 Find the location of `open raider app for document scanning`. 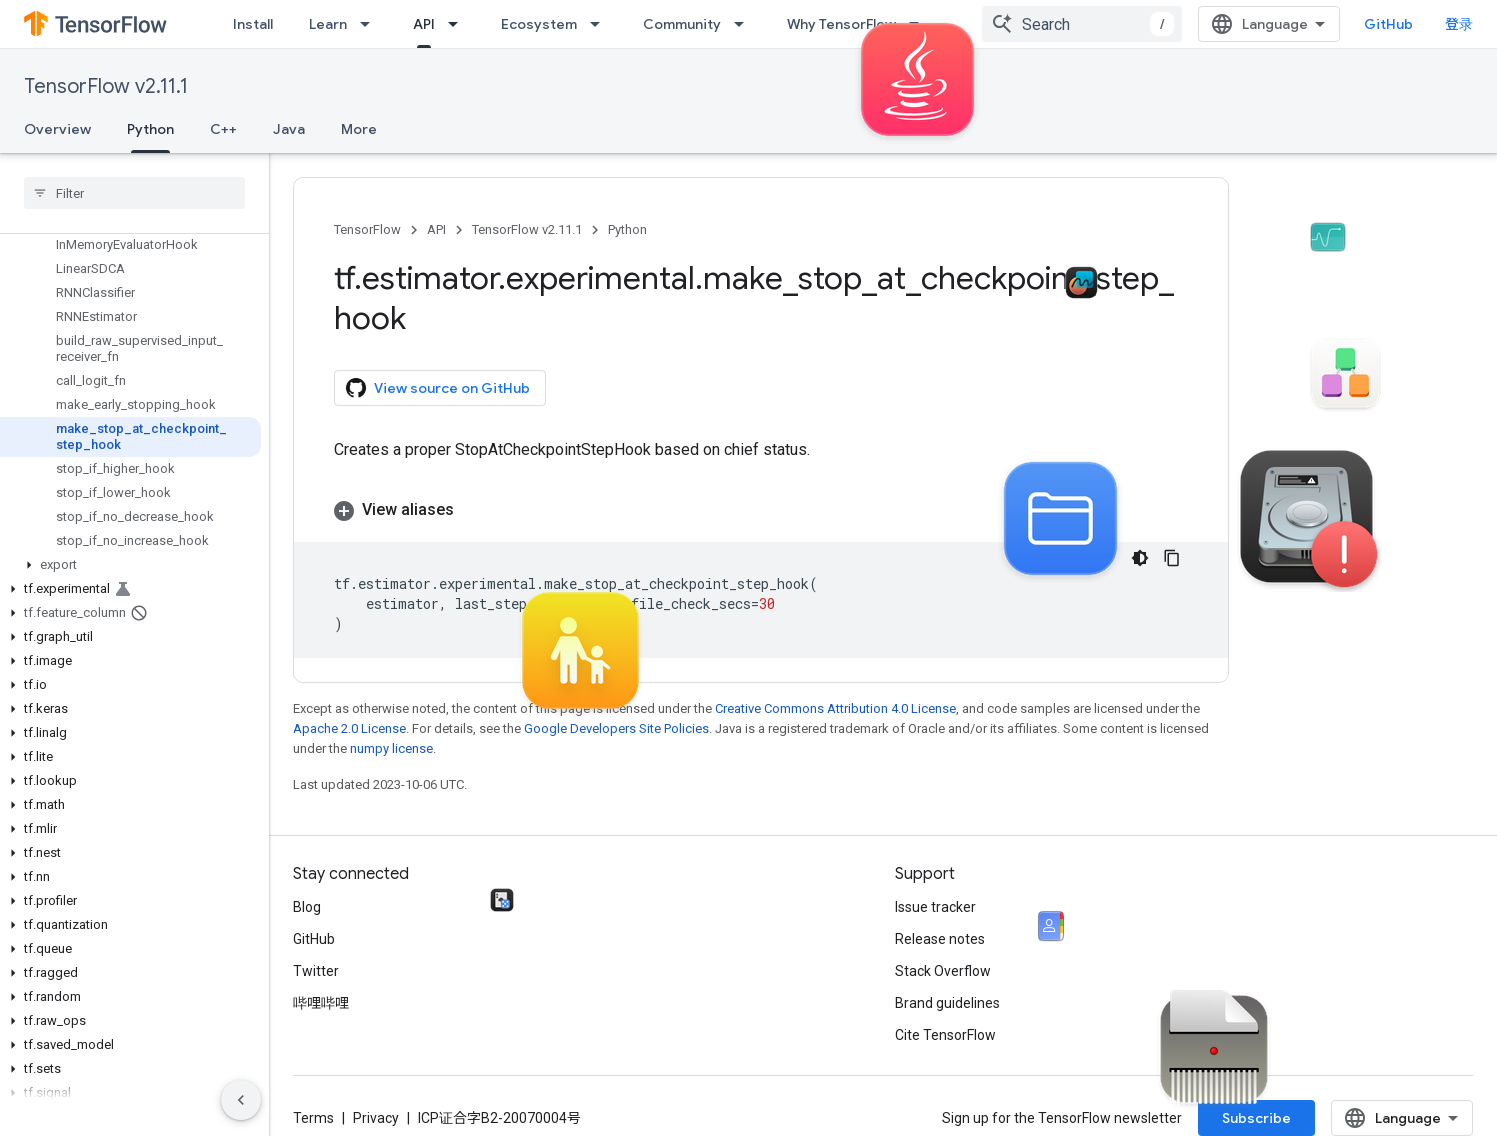

open raider app for document scanning is located at coordinates (1214, 1049).